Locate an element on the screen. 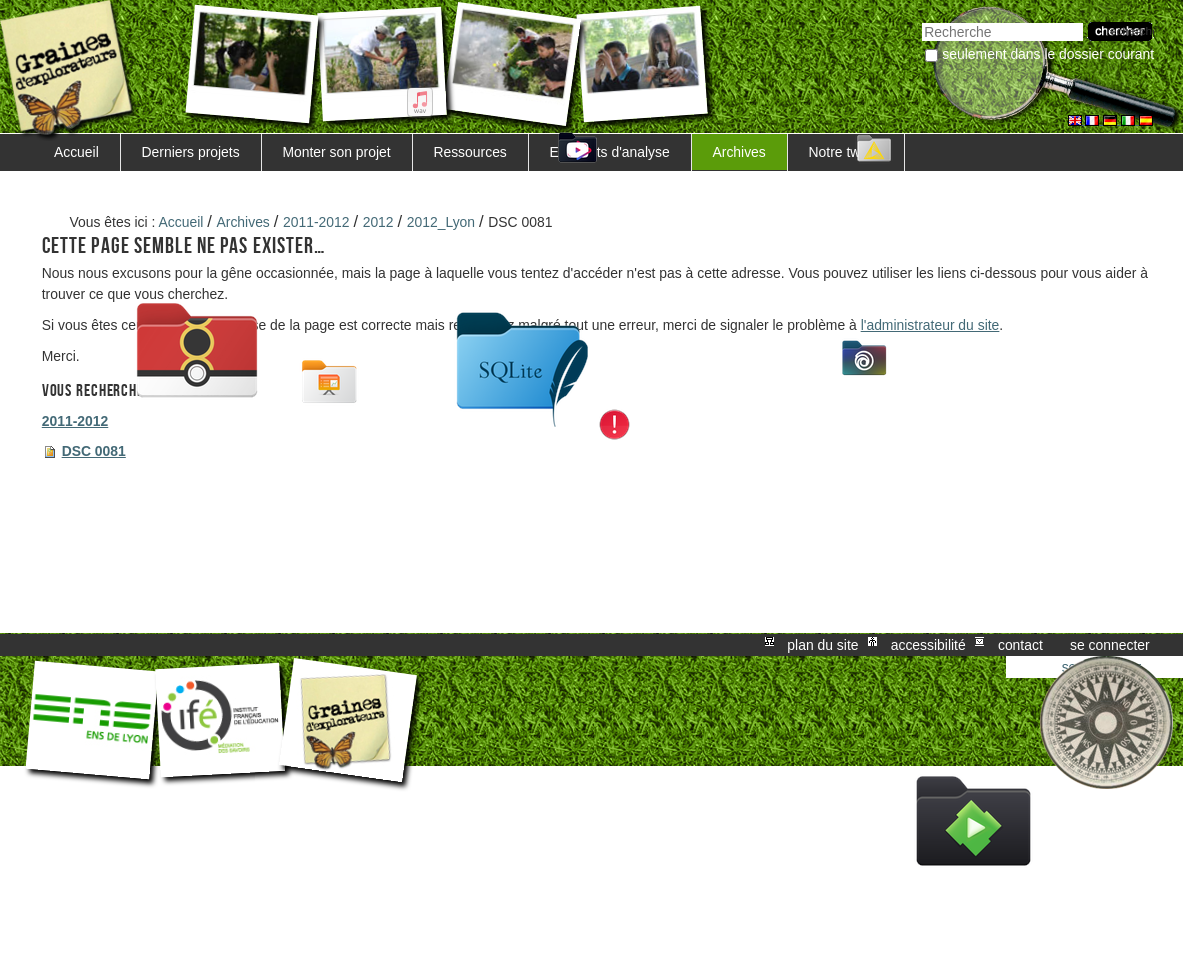 This screenshot has width=1183, height=977. open ubisoft connect game files folder is located at coordinates (864, 359).